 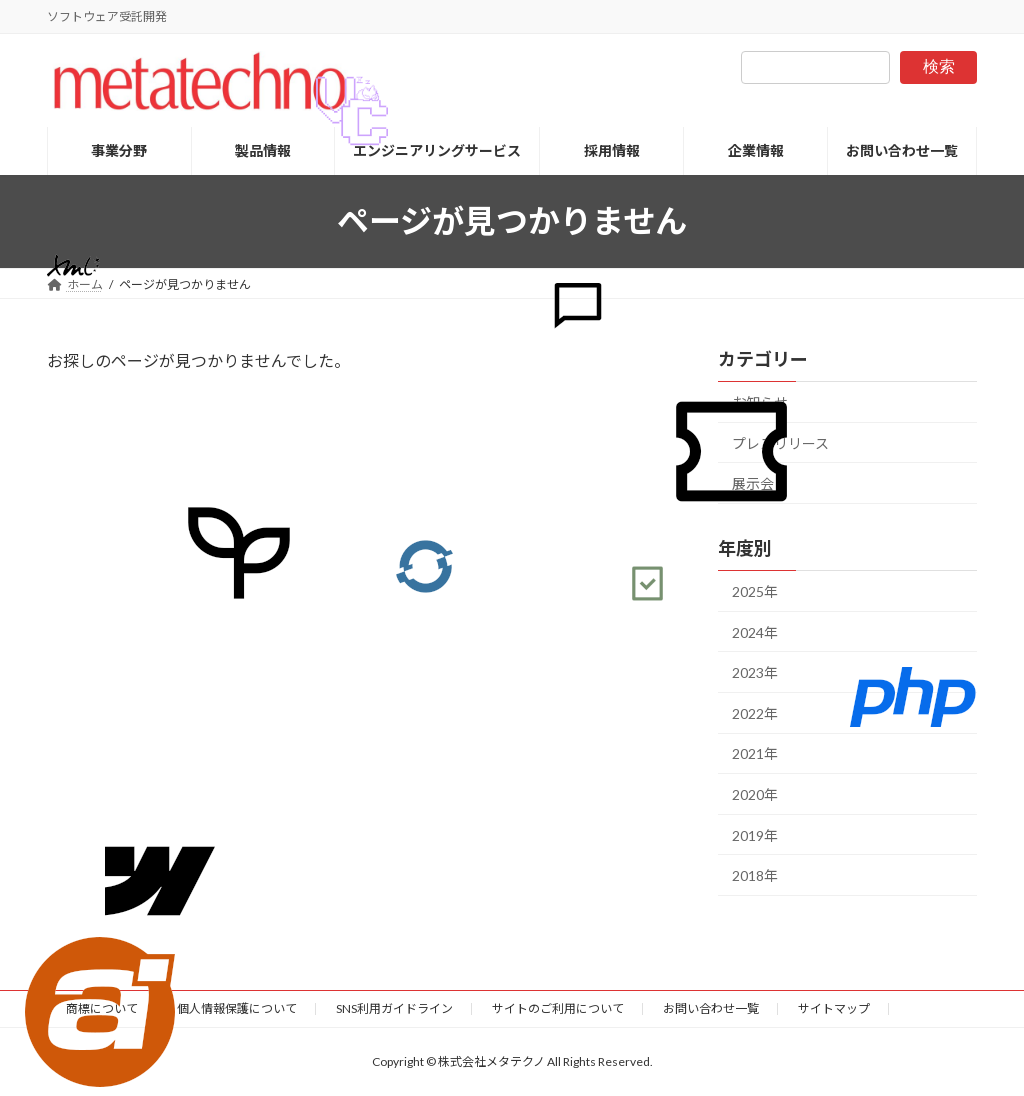 What do you see at coordinates (73, 265) in the screenshot?
I see `indicates xml file format or data type` at bounding box center [73, 265].